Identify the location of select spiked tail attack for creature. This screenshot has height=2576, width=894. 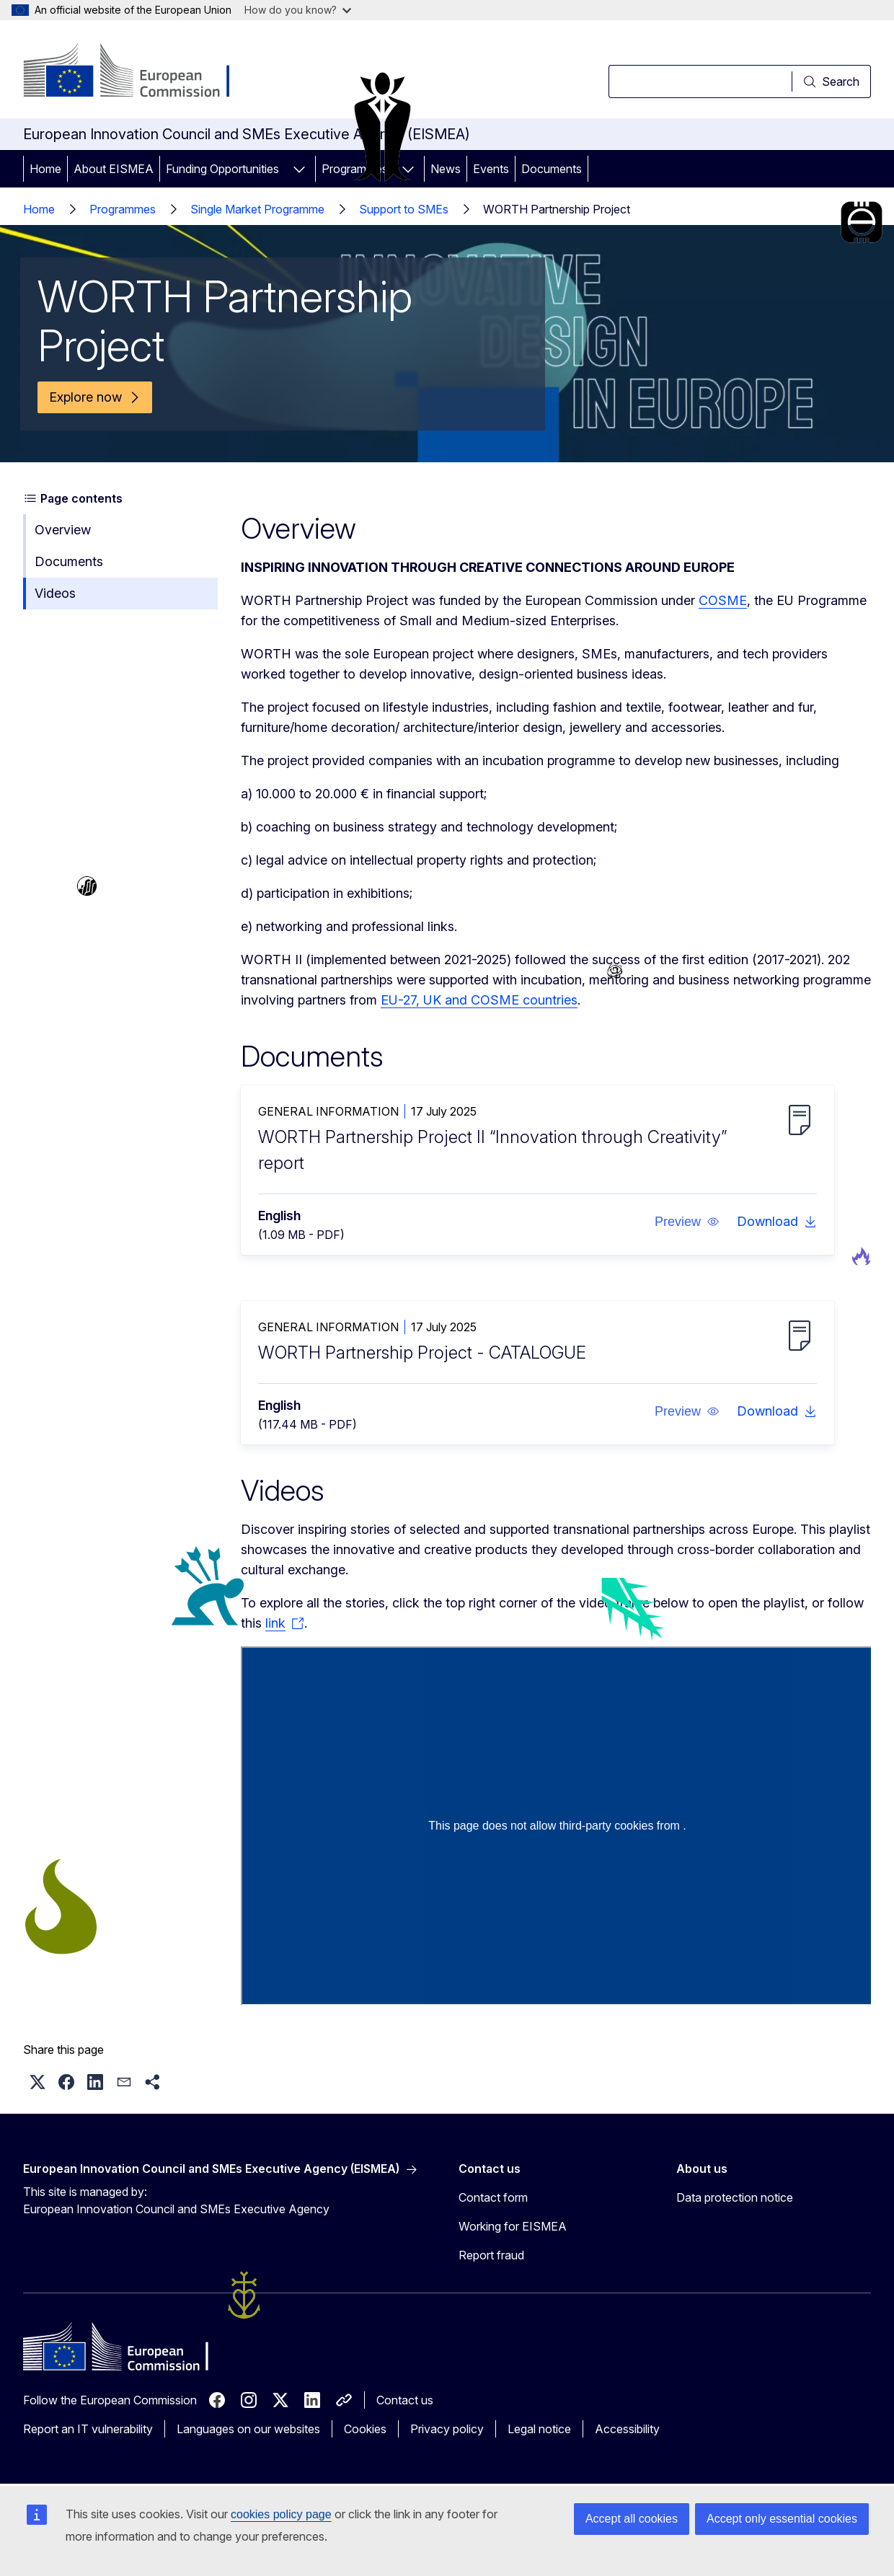
(632, 1609).